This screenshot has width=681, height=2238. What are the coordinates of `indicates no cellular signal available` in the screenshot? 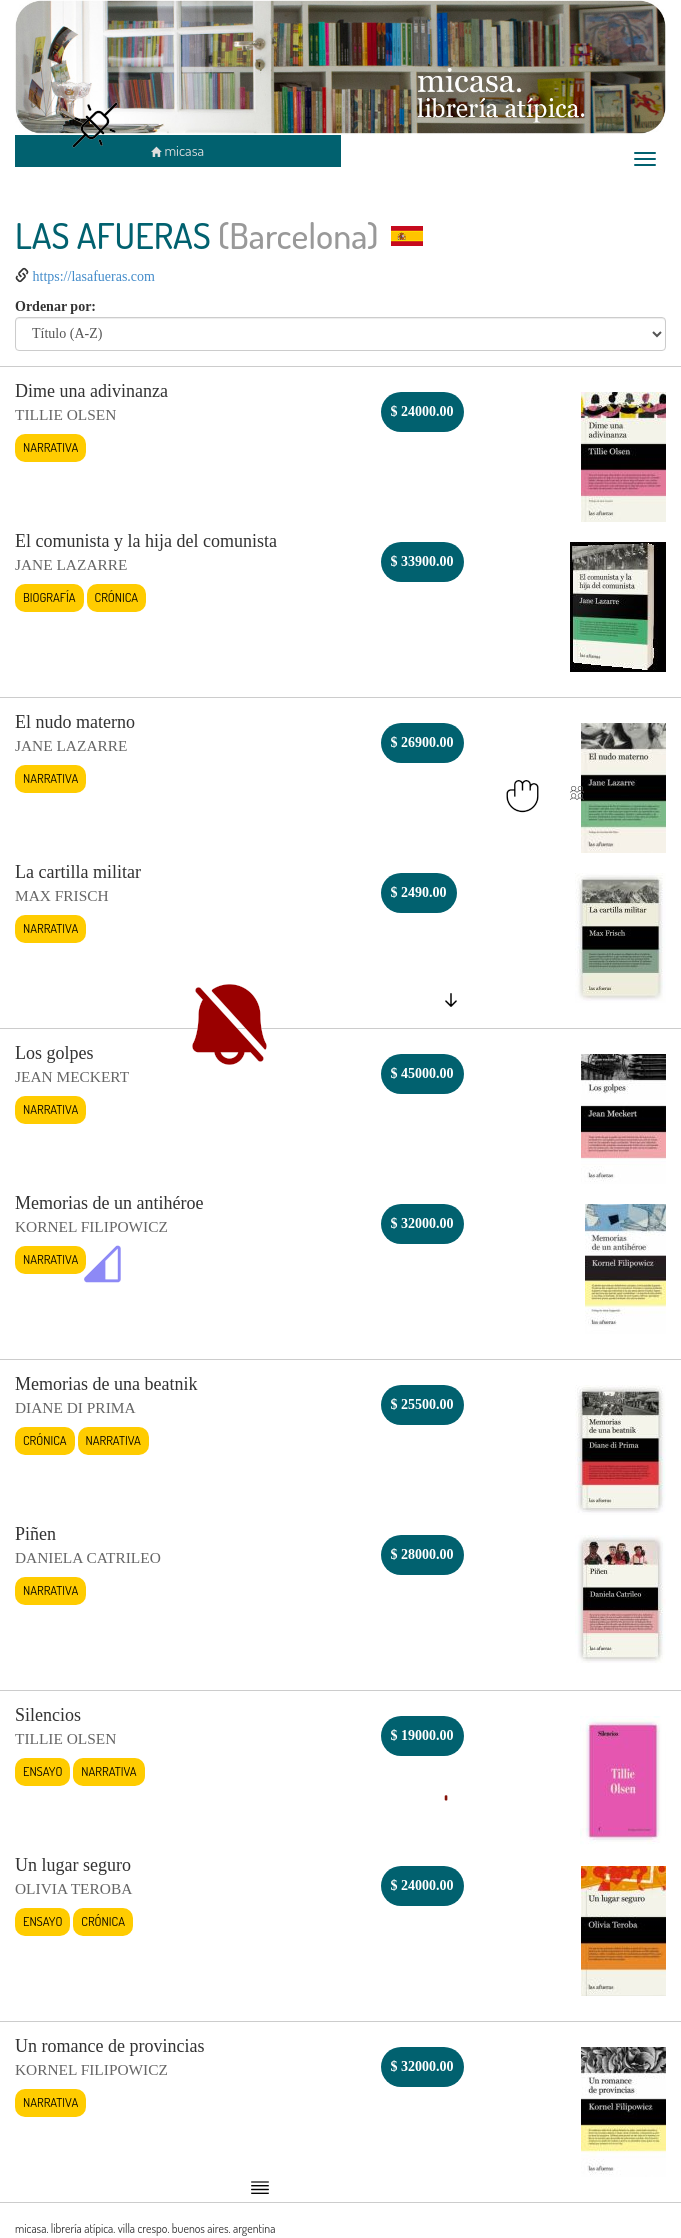 It's located at (477, 1774).